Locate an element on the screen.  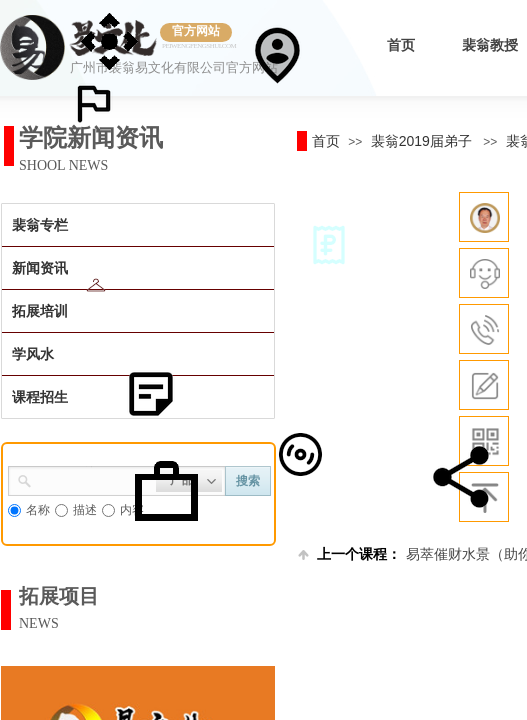
play or access music library is located at coordinates (300, 454).